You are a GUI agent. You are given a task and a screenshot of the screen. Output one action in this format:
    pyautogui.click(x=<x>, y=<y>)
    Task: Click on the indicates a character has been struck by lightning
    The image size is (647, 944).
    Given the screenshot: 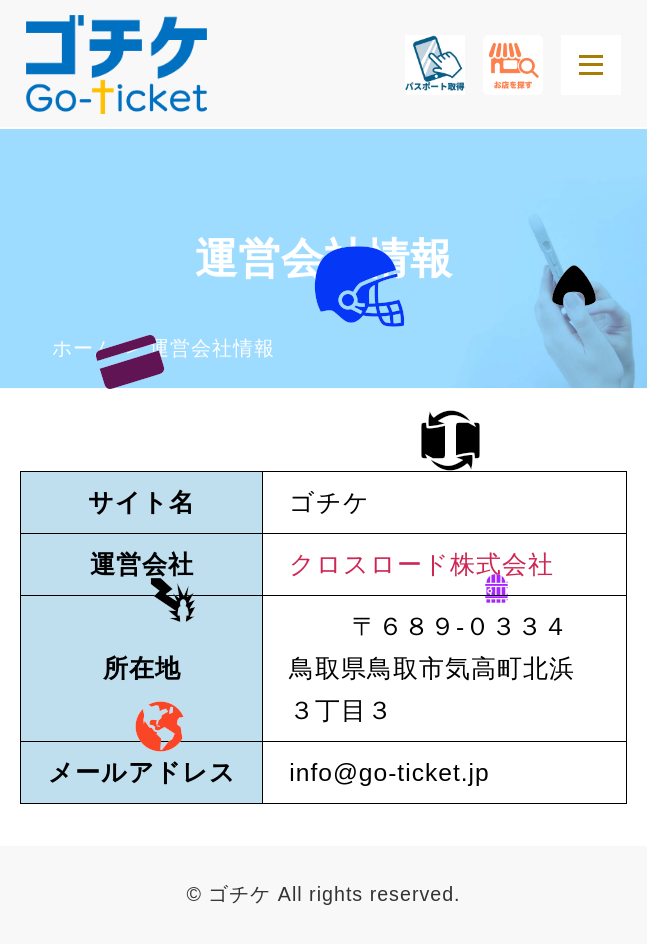 What is the action you would take?
    pyautogui.click(x=173, y=600)
    